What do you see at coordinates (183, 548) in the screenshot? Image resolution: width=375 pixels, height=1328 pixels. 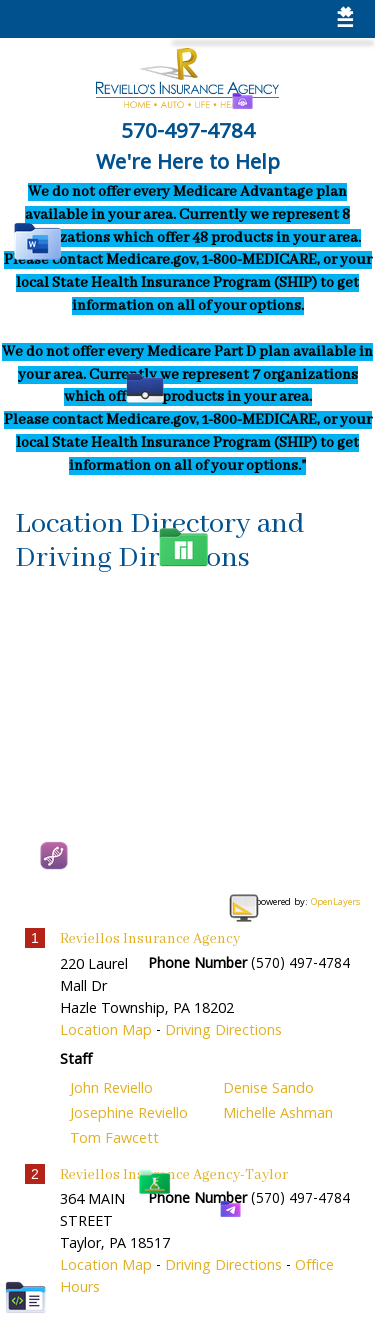 I see `open manjaro linux system folder` at bounding box center [183, 548].